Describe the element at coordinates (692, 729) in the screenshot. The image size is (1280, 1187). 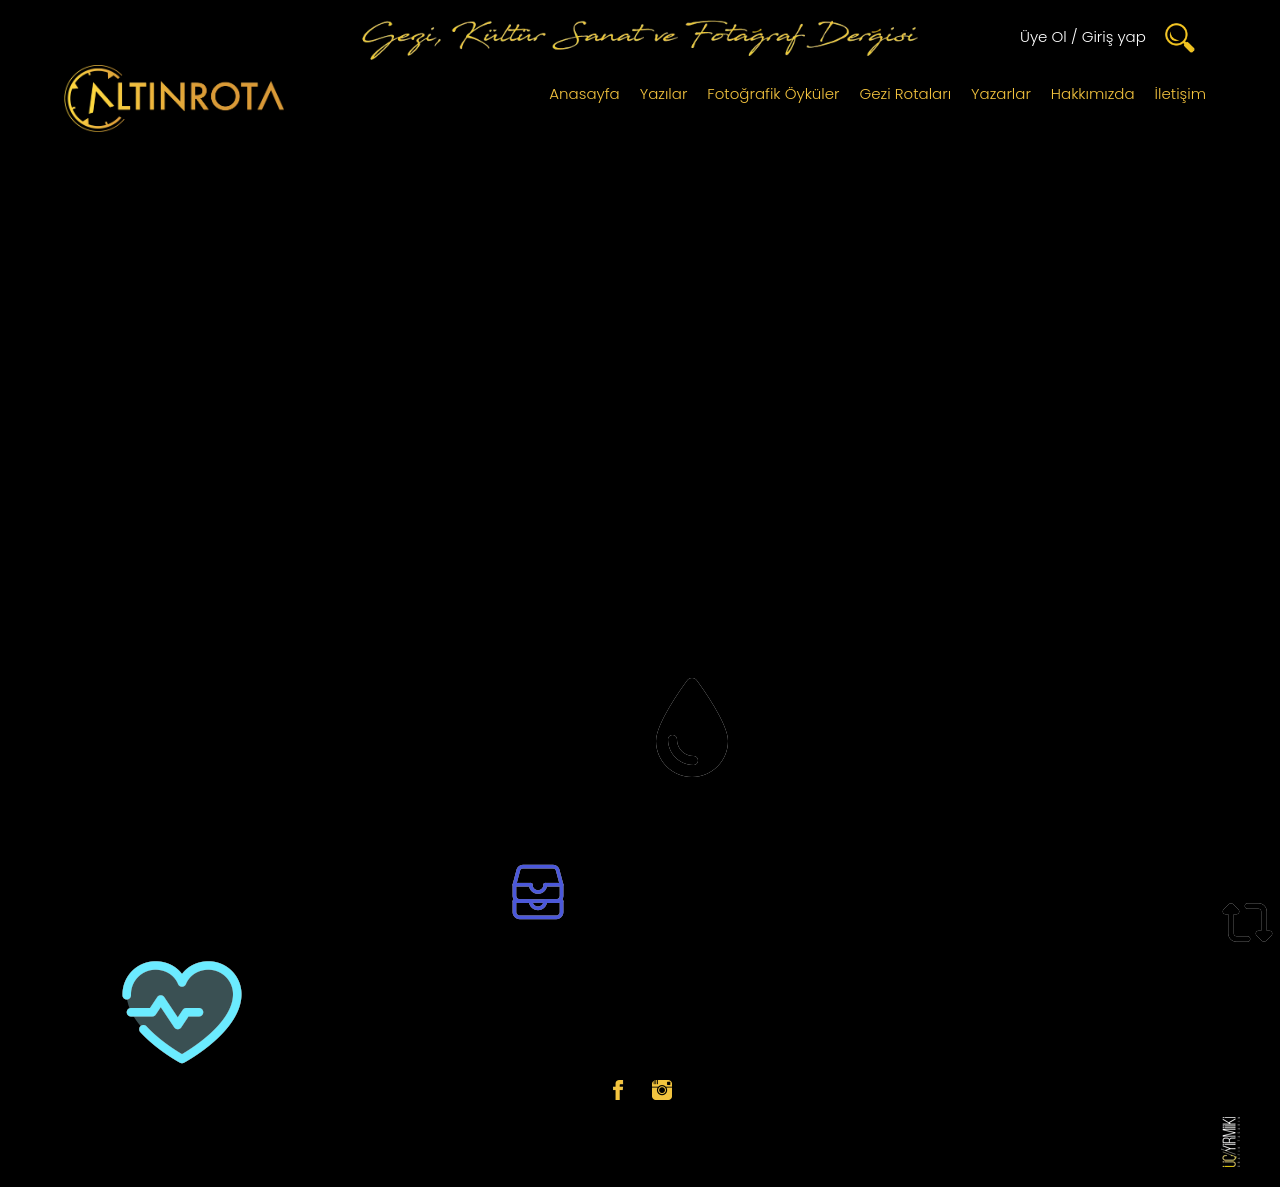
I see `adjust water or hydration settings` at that location.